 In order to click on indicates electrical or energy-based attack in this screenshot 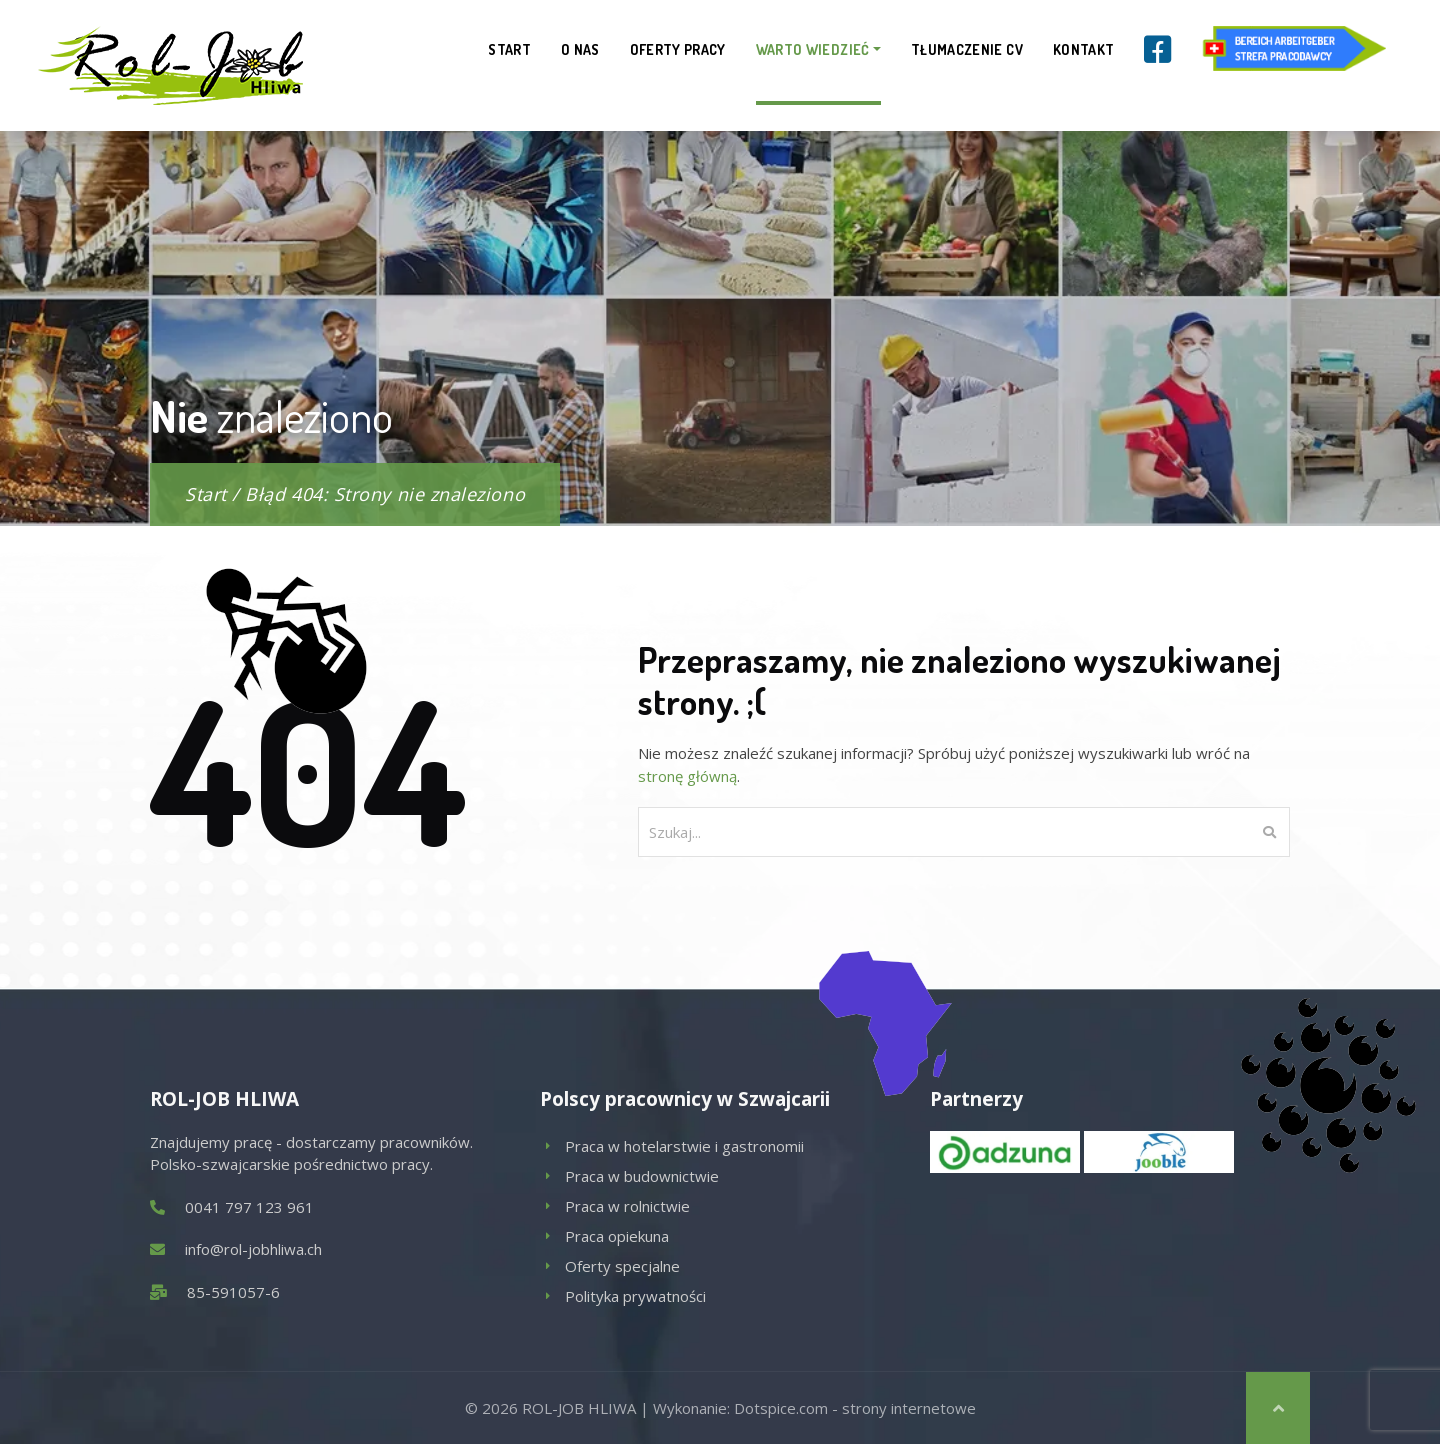, I will do `click(286, 640)`.